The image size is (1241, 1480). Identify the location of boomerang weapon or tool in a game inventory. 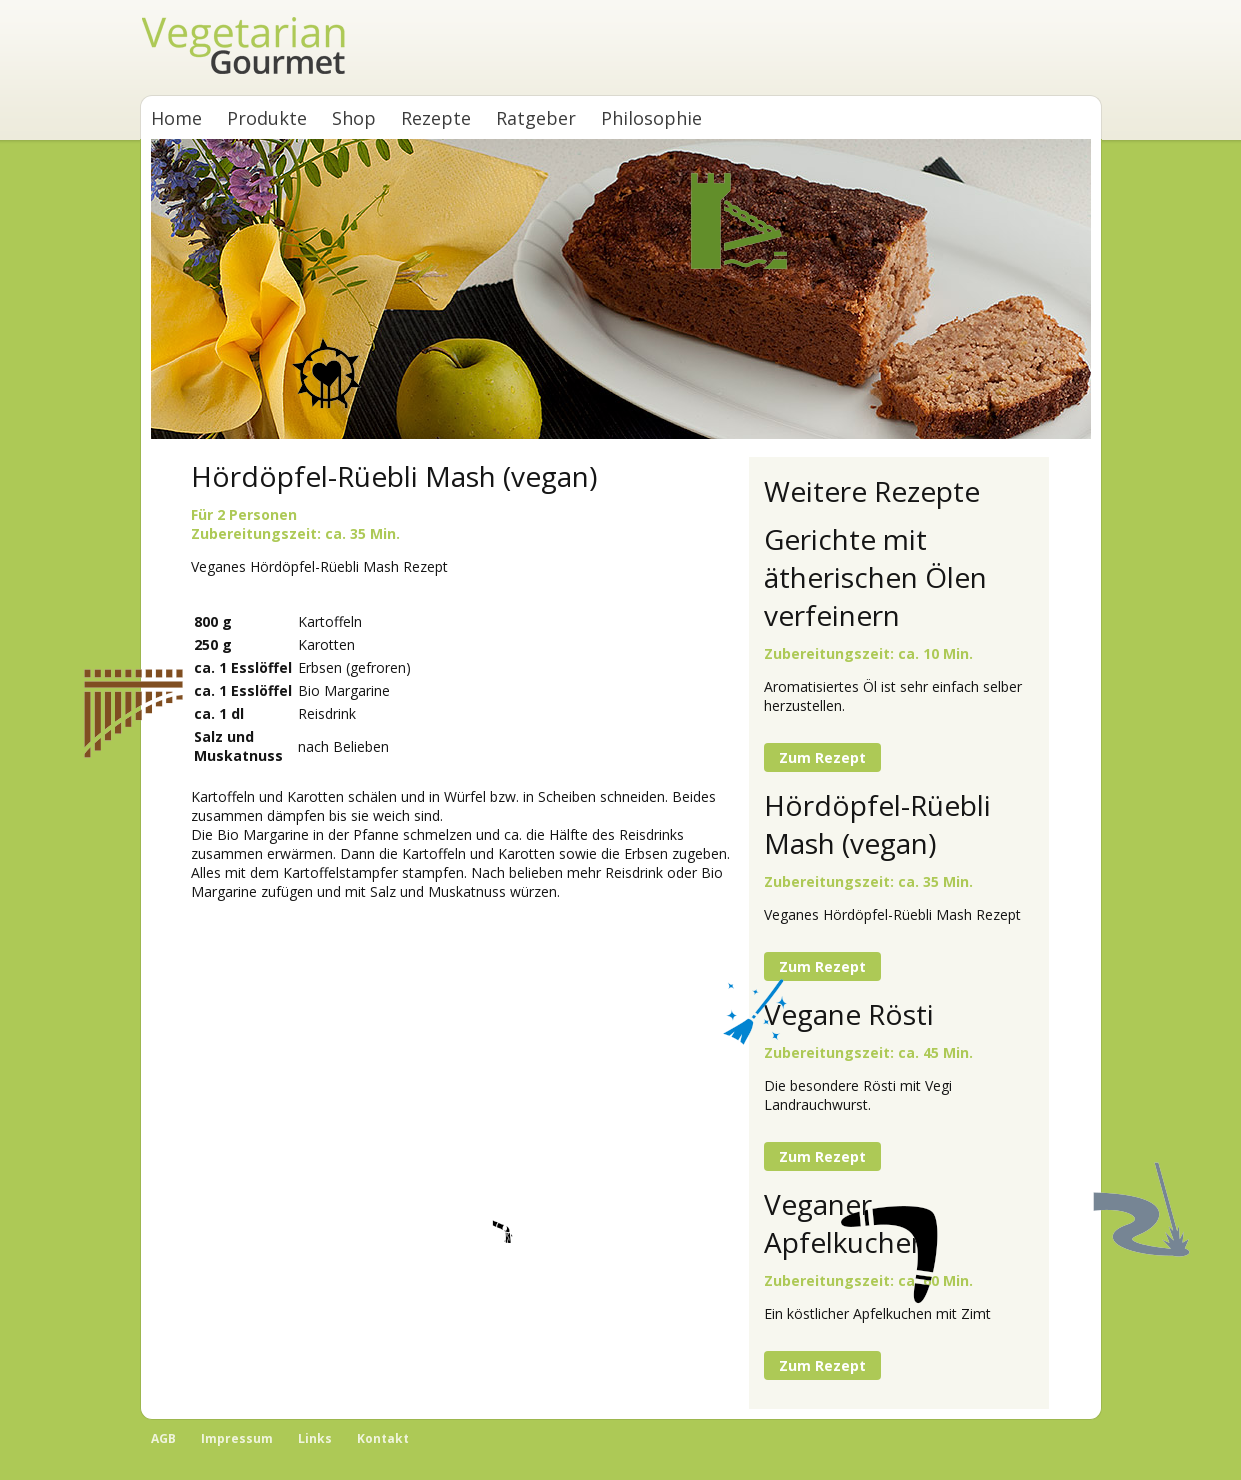
(889, 1254).